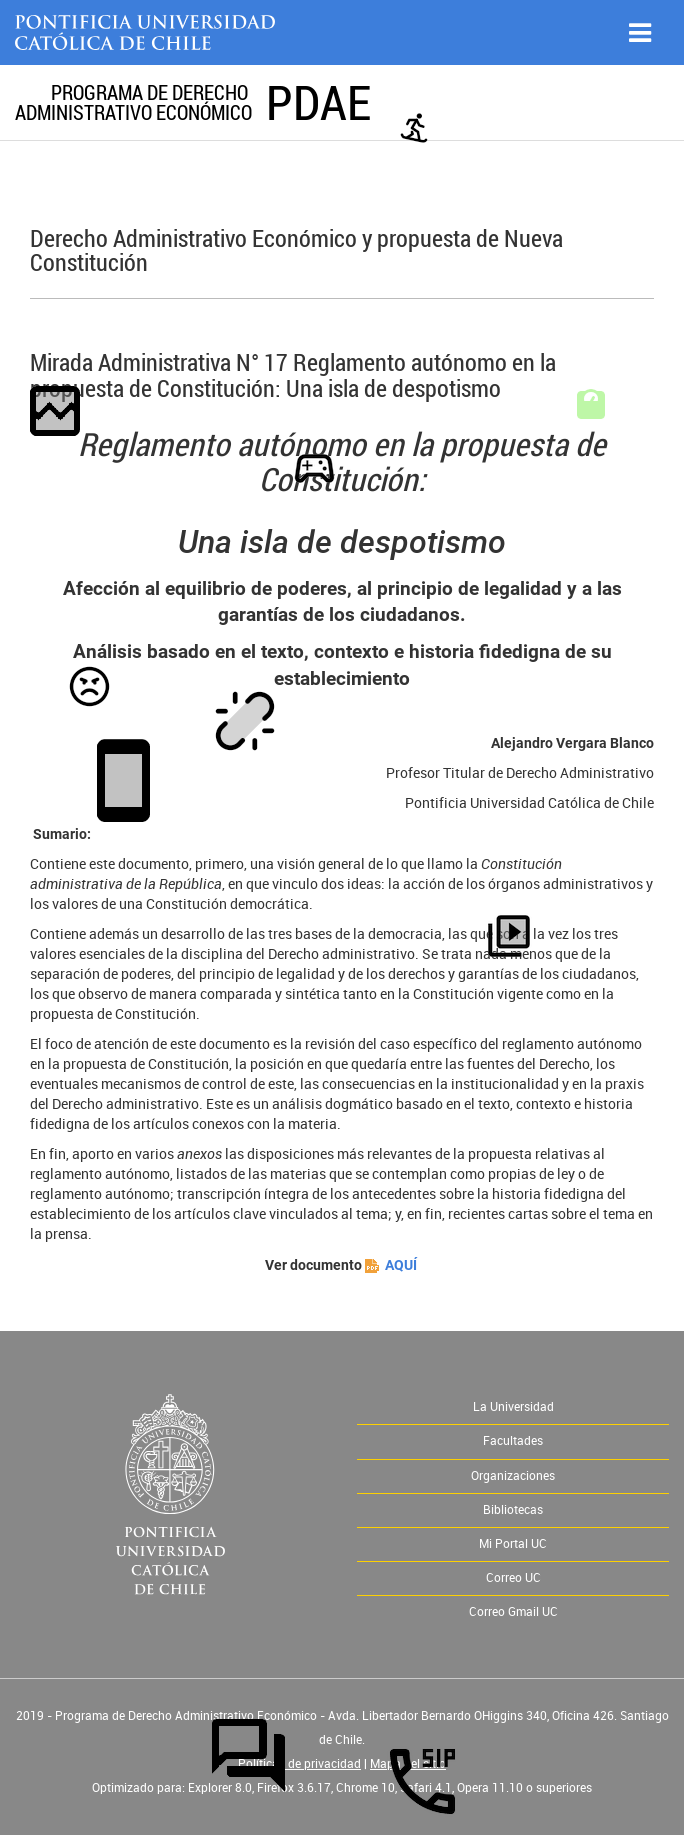 This screenshot has width=684, height=1835. What do you see at coordinates (414, 128) in the screenshot?
I see `access snowboarding or winter sports content` at bounding box center [414, 128].